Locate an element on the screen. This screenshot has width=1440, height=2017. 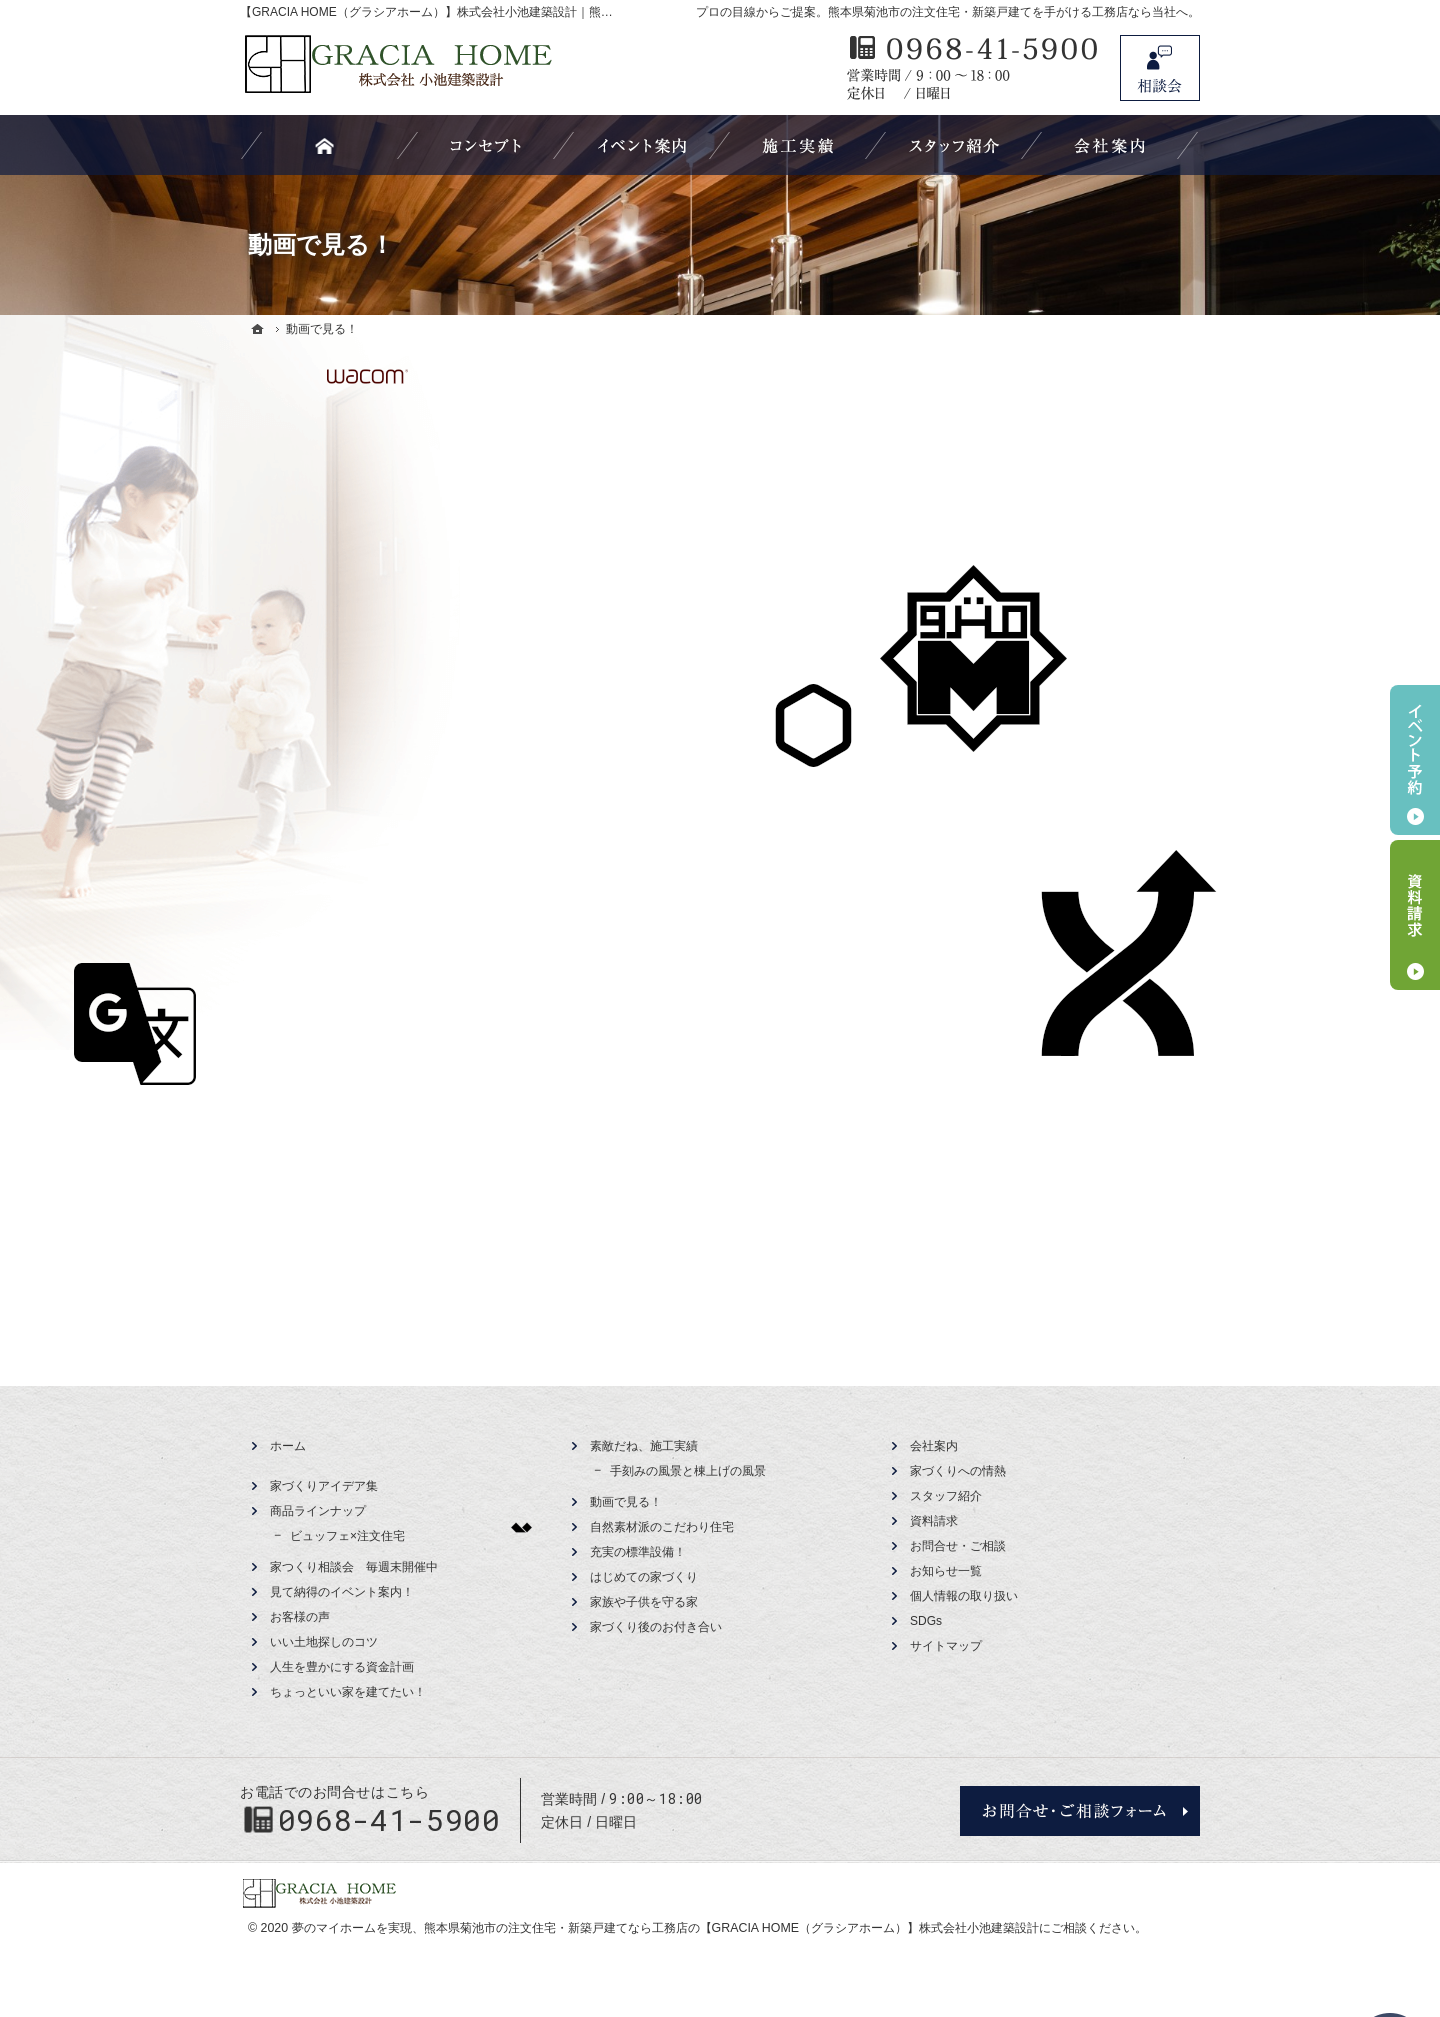
open google translate is located at coordinates (135, 1024).